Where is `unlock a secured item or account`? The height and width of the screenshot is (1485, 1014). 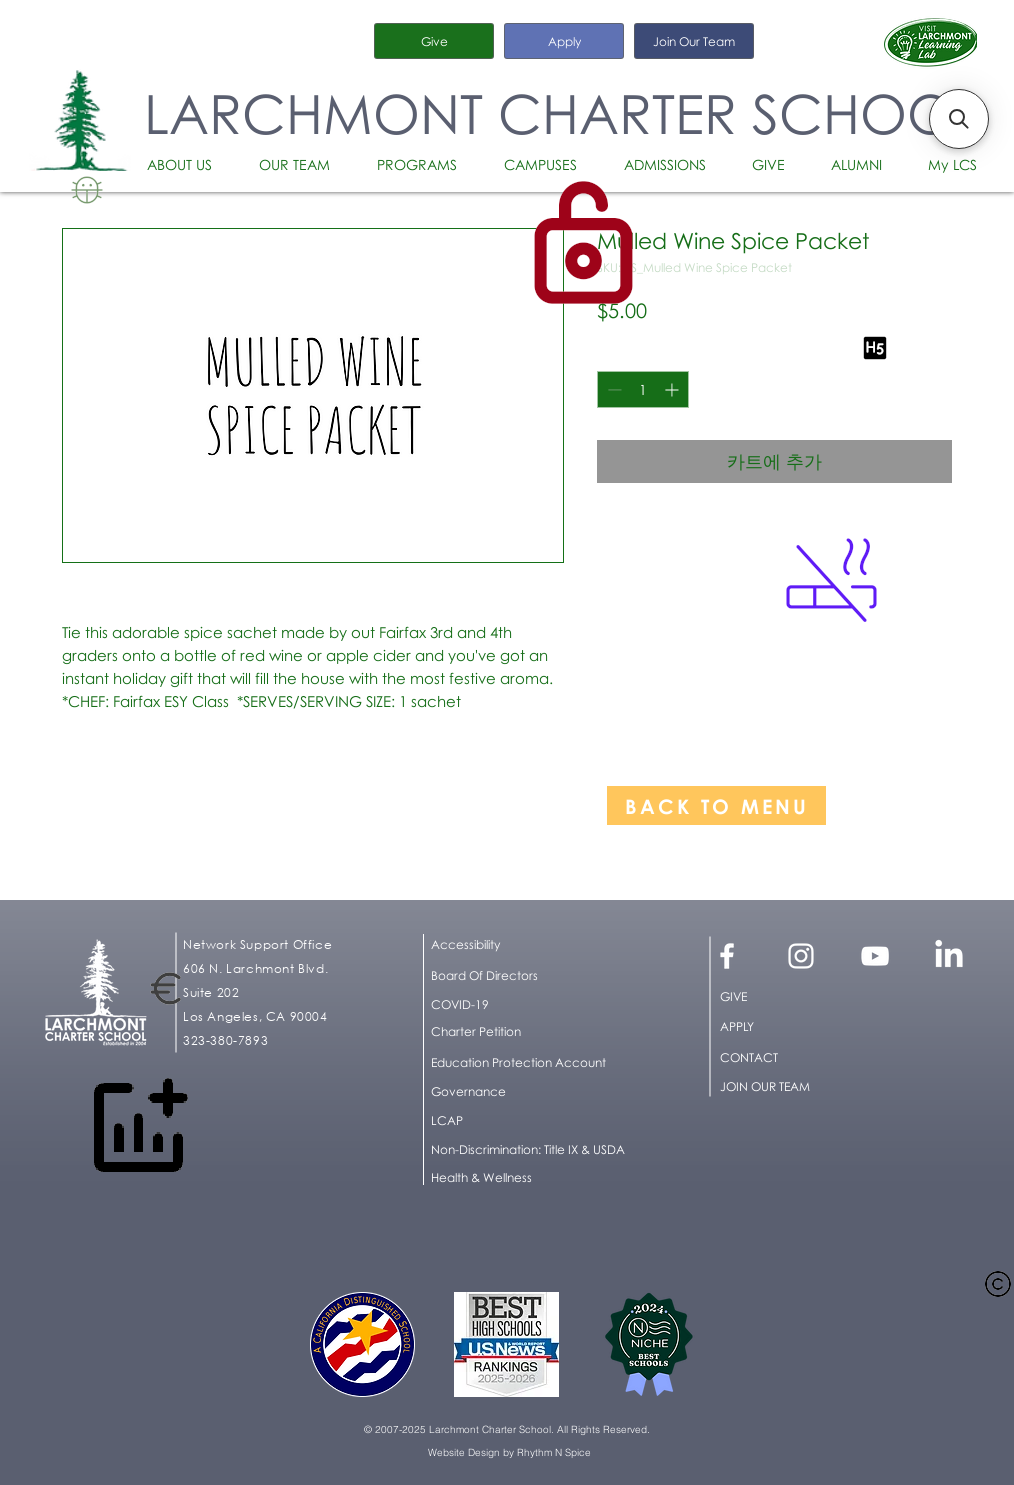
unlock a secured item or account is located at coordinates (583, 242).